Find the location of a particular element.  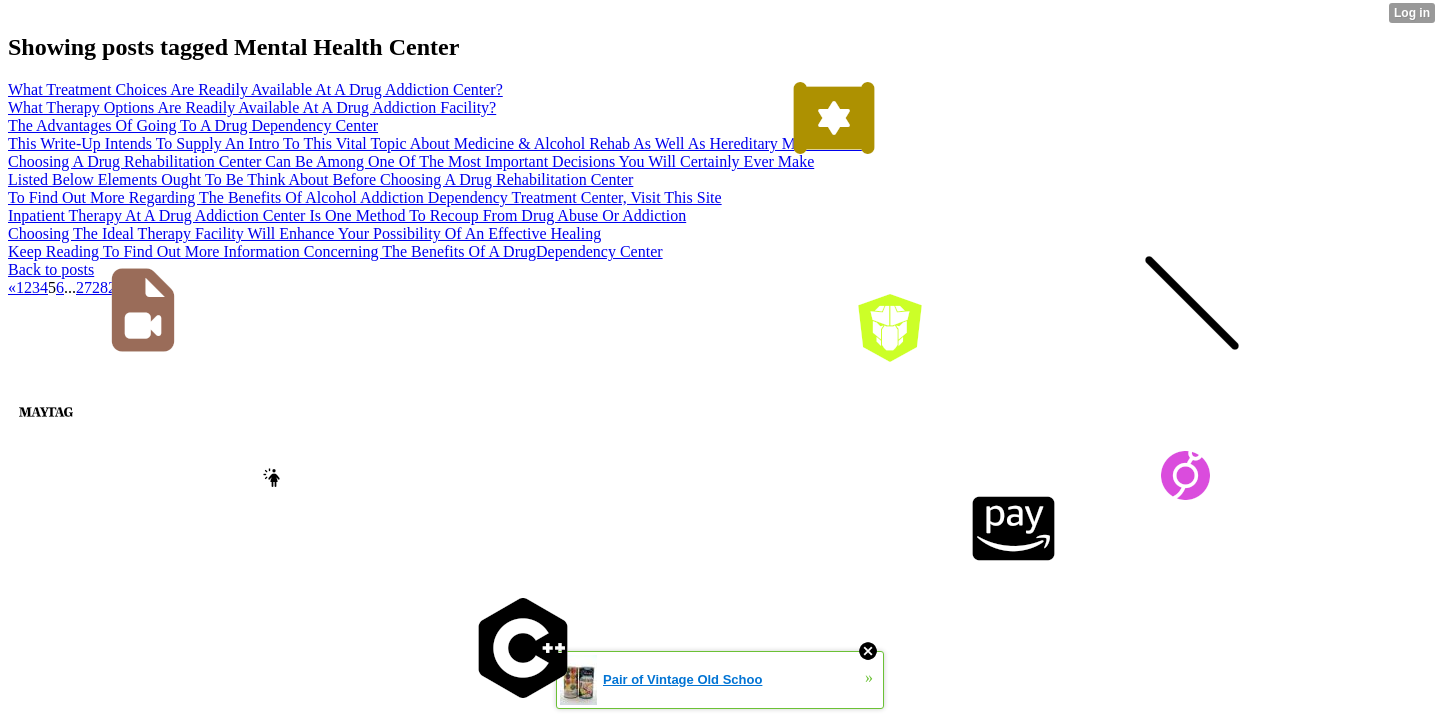

open a video file is located at coordinates (143, 310).